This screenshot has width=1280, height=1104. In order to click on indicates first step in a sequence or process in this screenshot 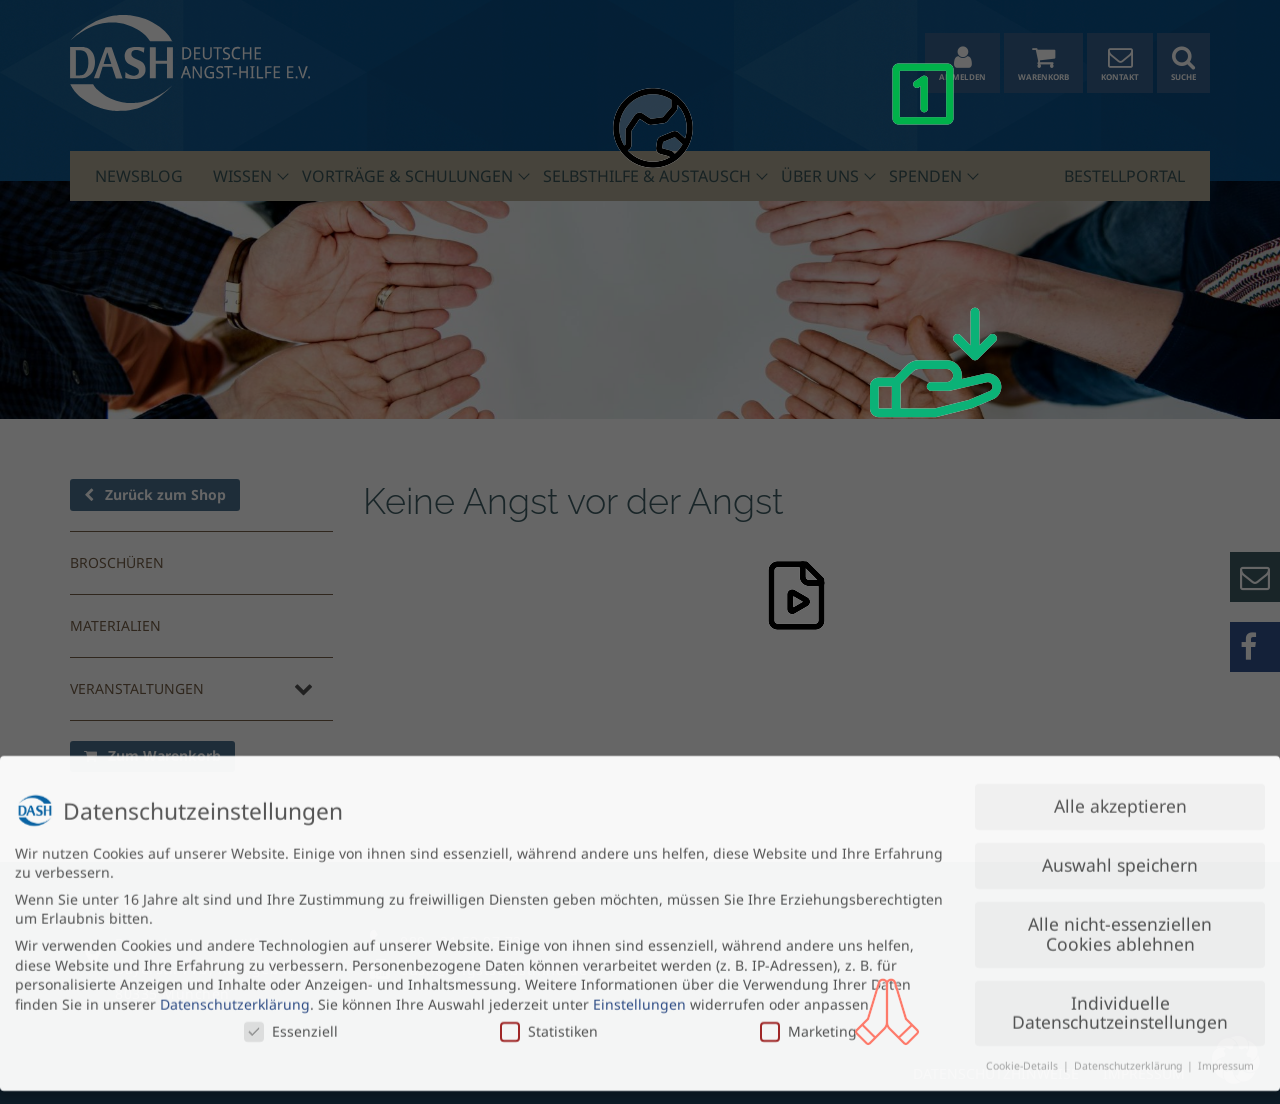, I will do `click(923, 94)`.